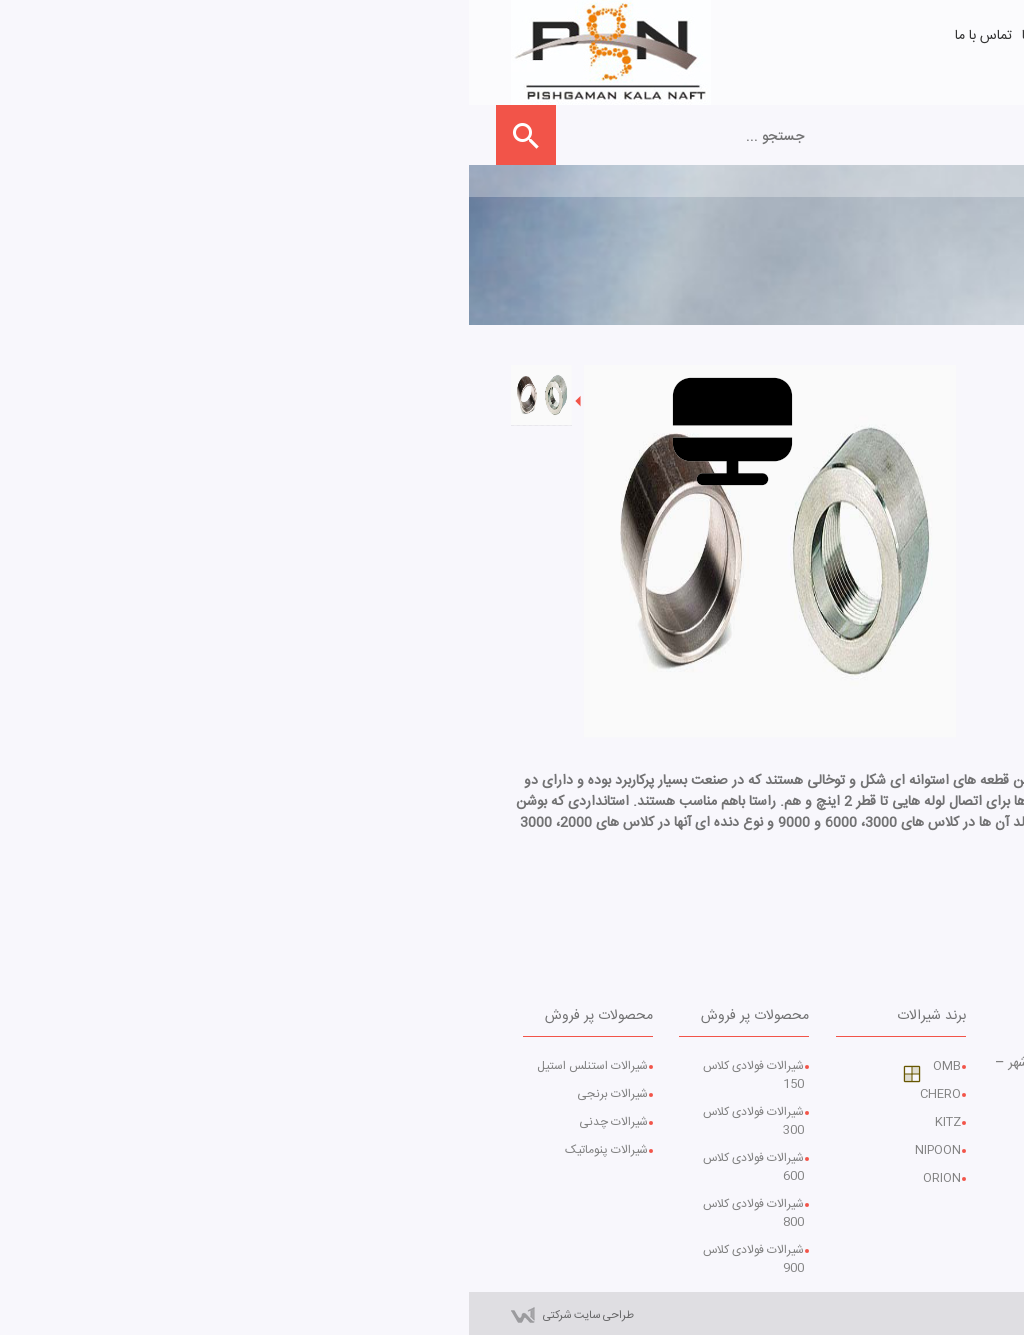 This screenshot has width=1024, height=1335. Describe the element at coordinates (912, 1074) in the screenshot. I see `indicates transparency in image editing` at that location.